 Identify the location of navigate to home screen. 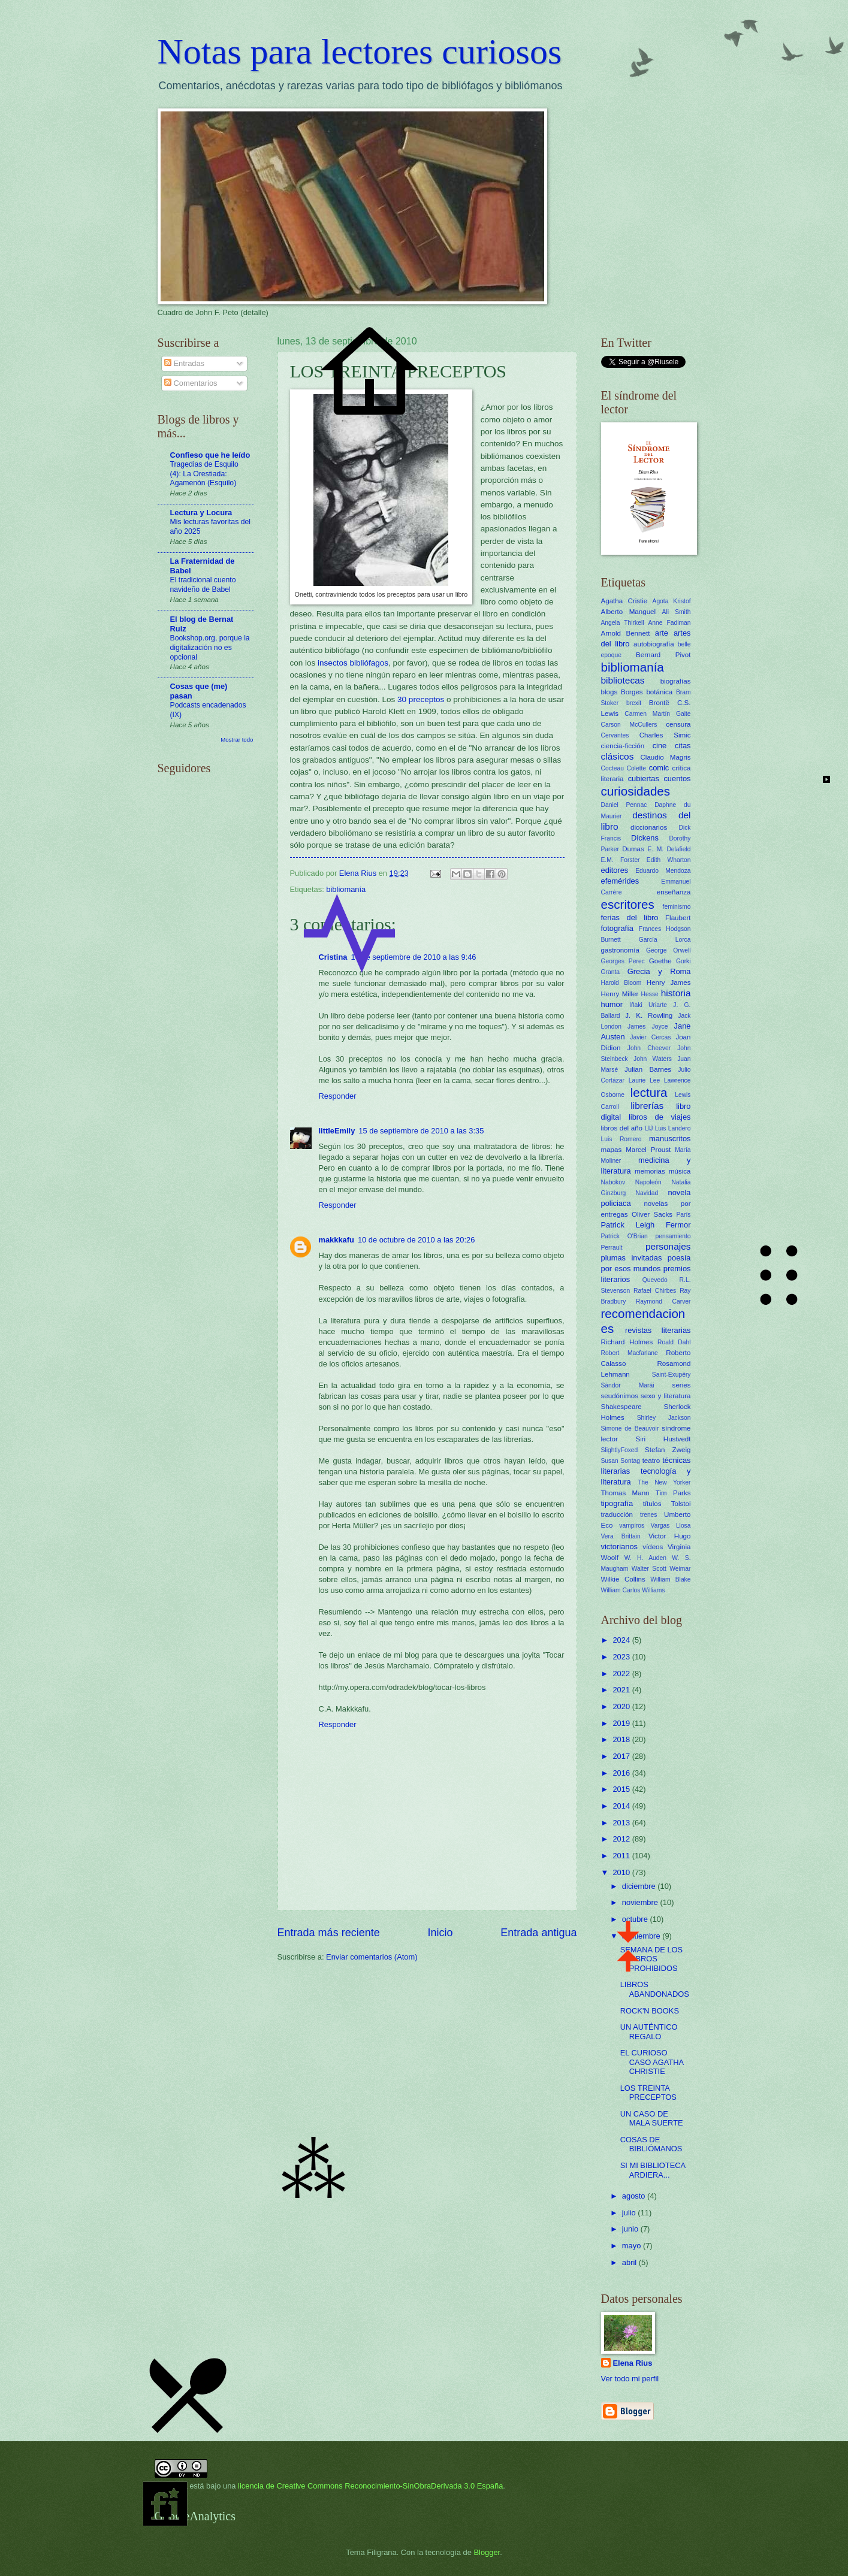
(369, 374).